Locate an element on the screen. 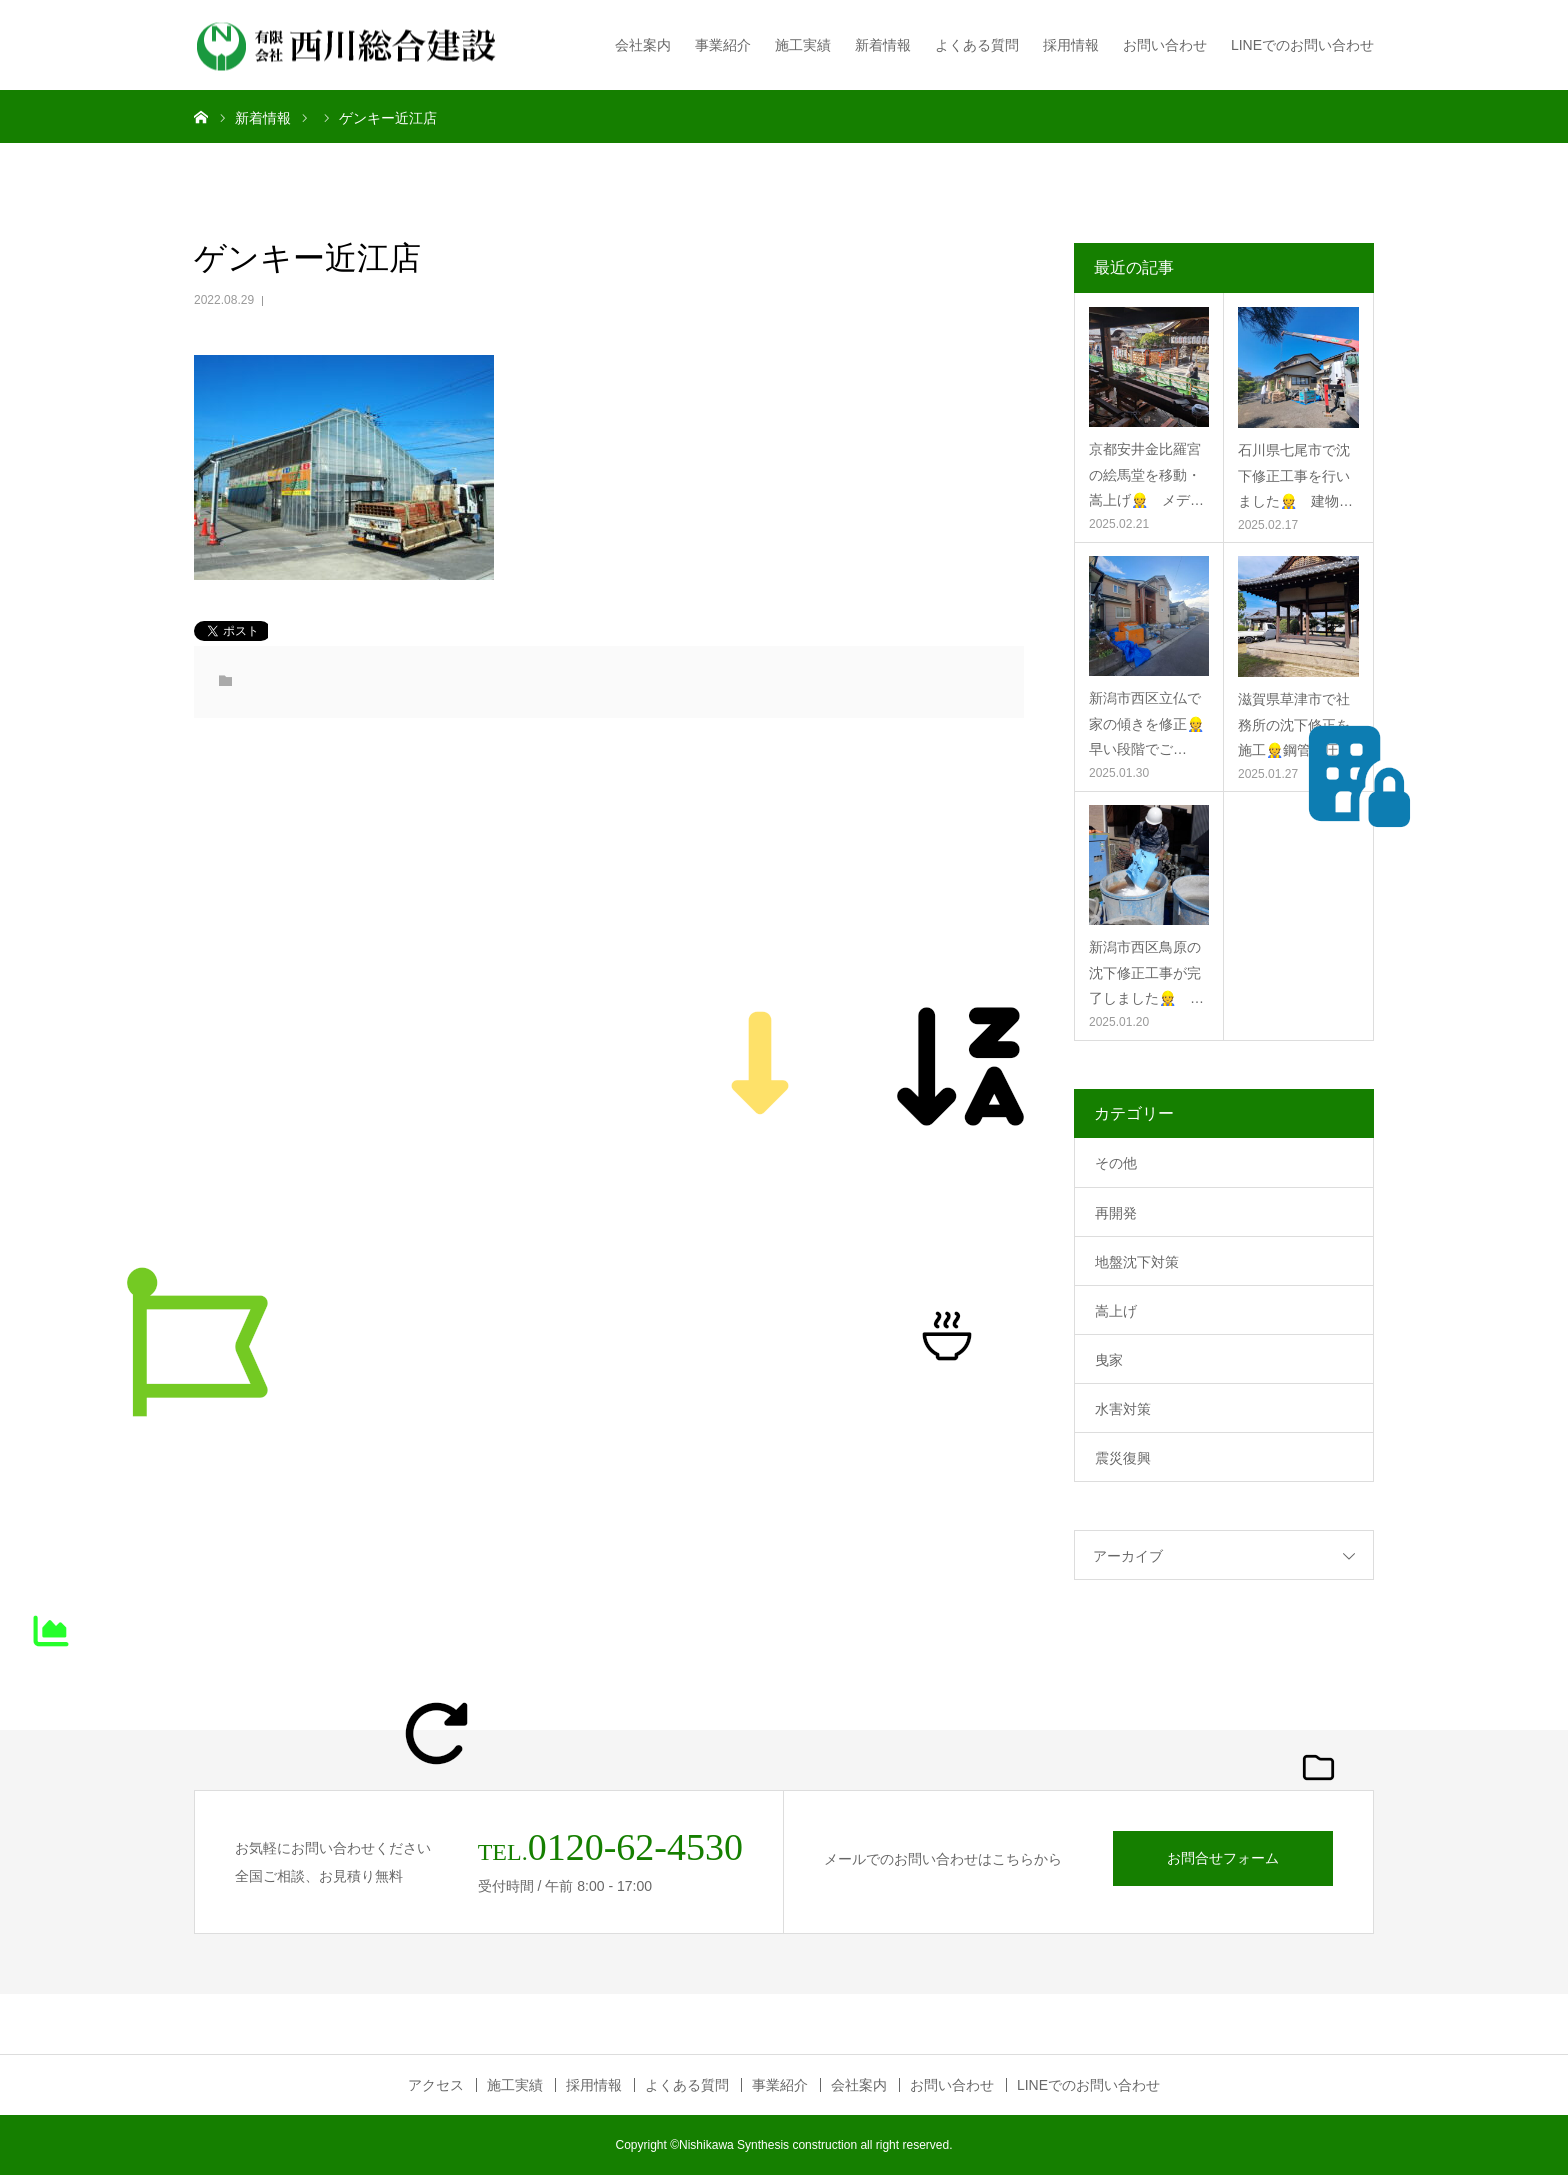  font awesome brand logo is located at coordinates (198, 1342).